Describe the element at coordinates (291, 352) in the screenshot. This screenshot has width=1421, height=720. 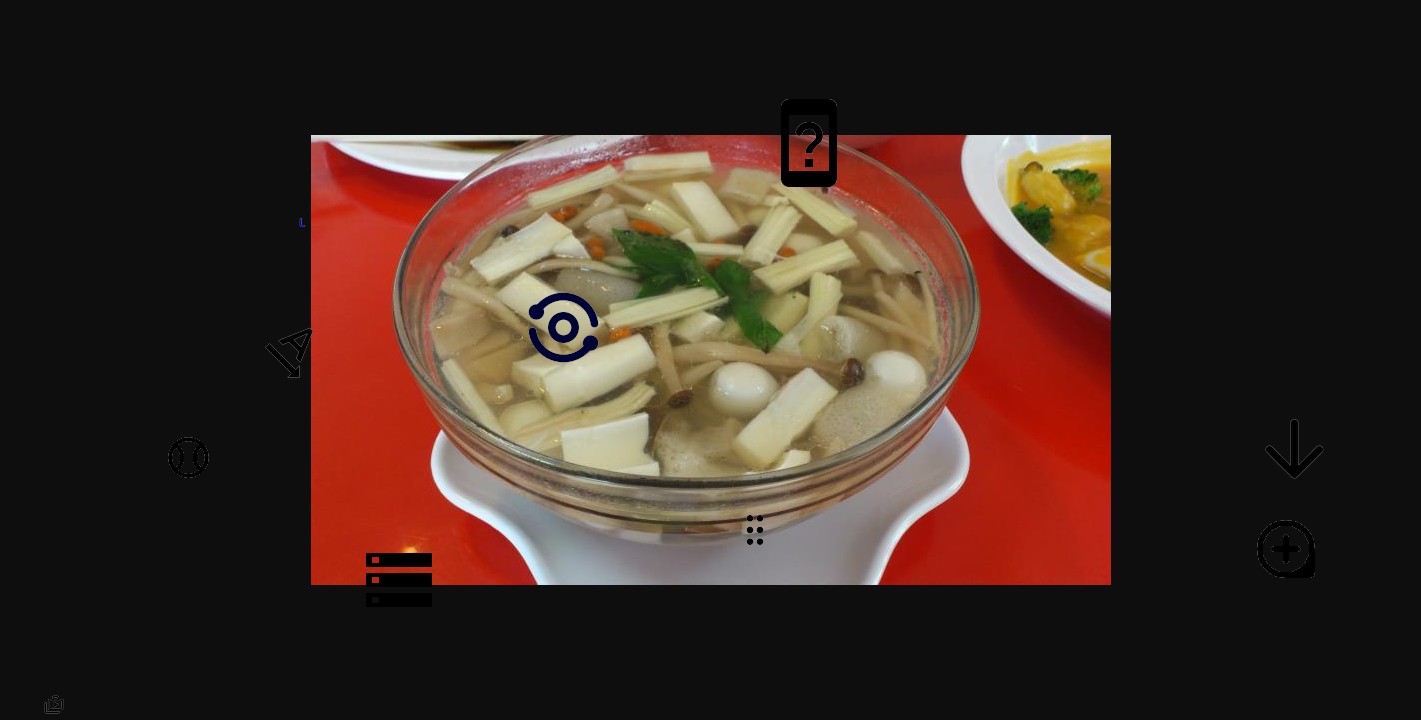
I see `rotate text at a downward angle` at that location.